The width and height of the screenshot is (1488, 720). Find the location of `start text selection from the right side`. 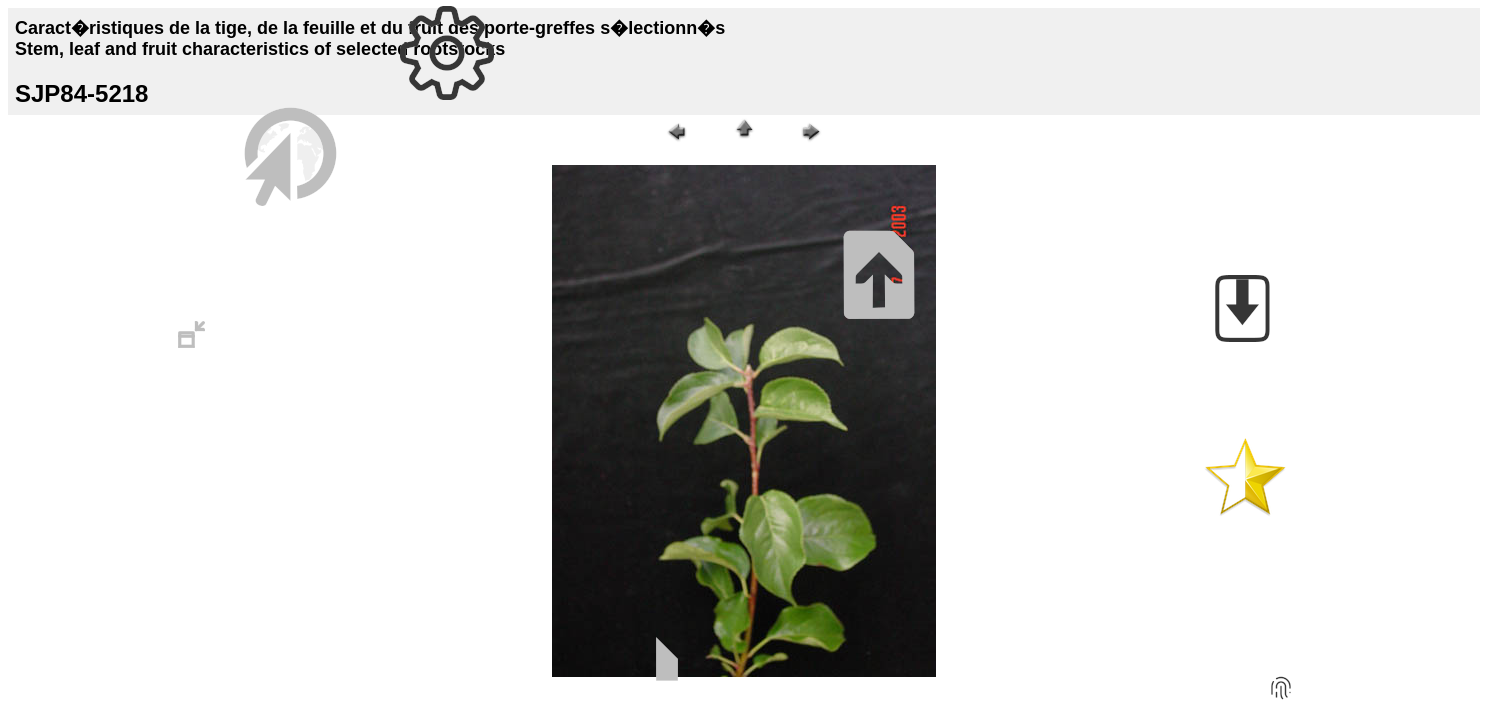

start text selection from the right side is located at coordinates (667, 659).